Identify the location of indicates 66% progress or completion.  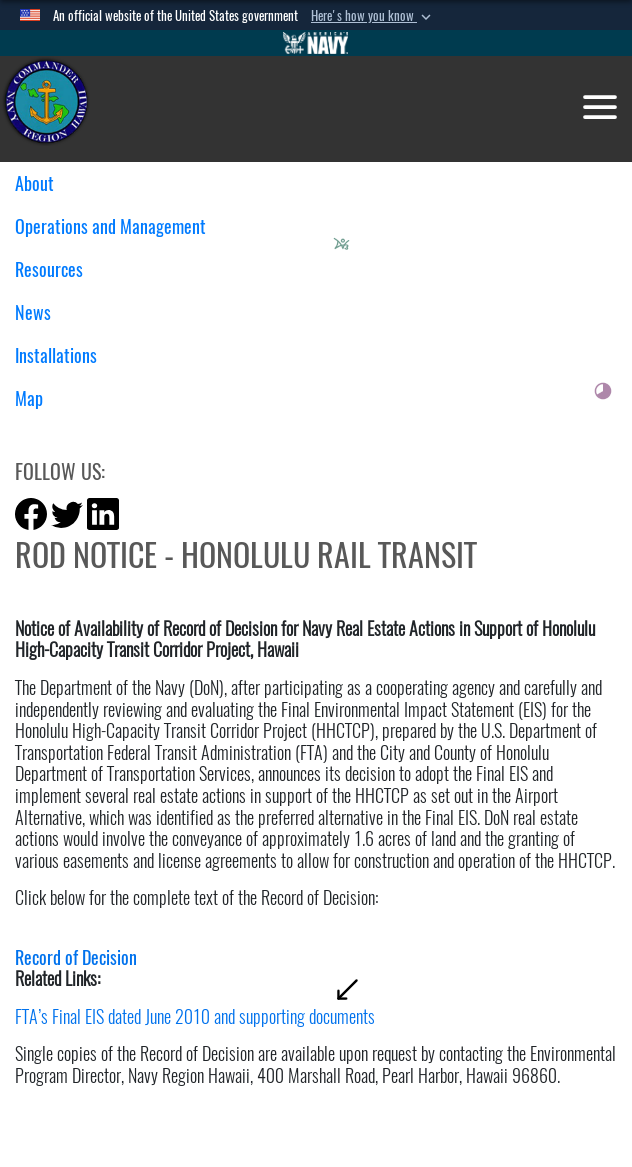
(603, 391).